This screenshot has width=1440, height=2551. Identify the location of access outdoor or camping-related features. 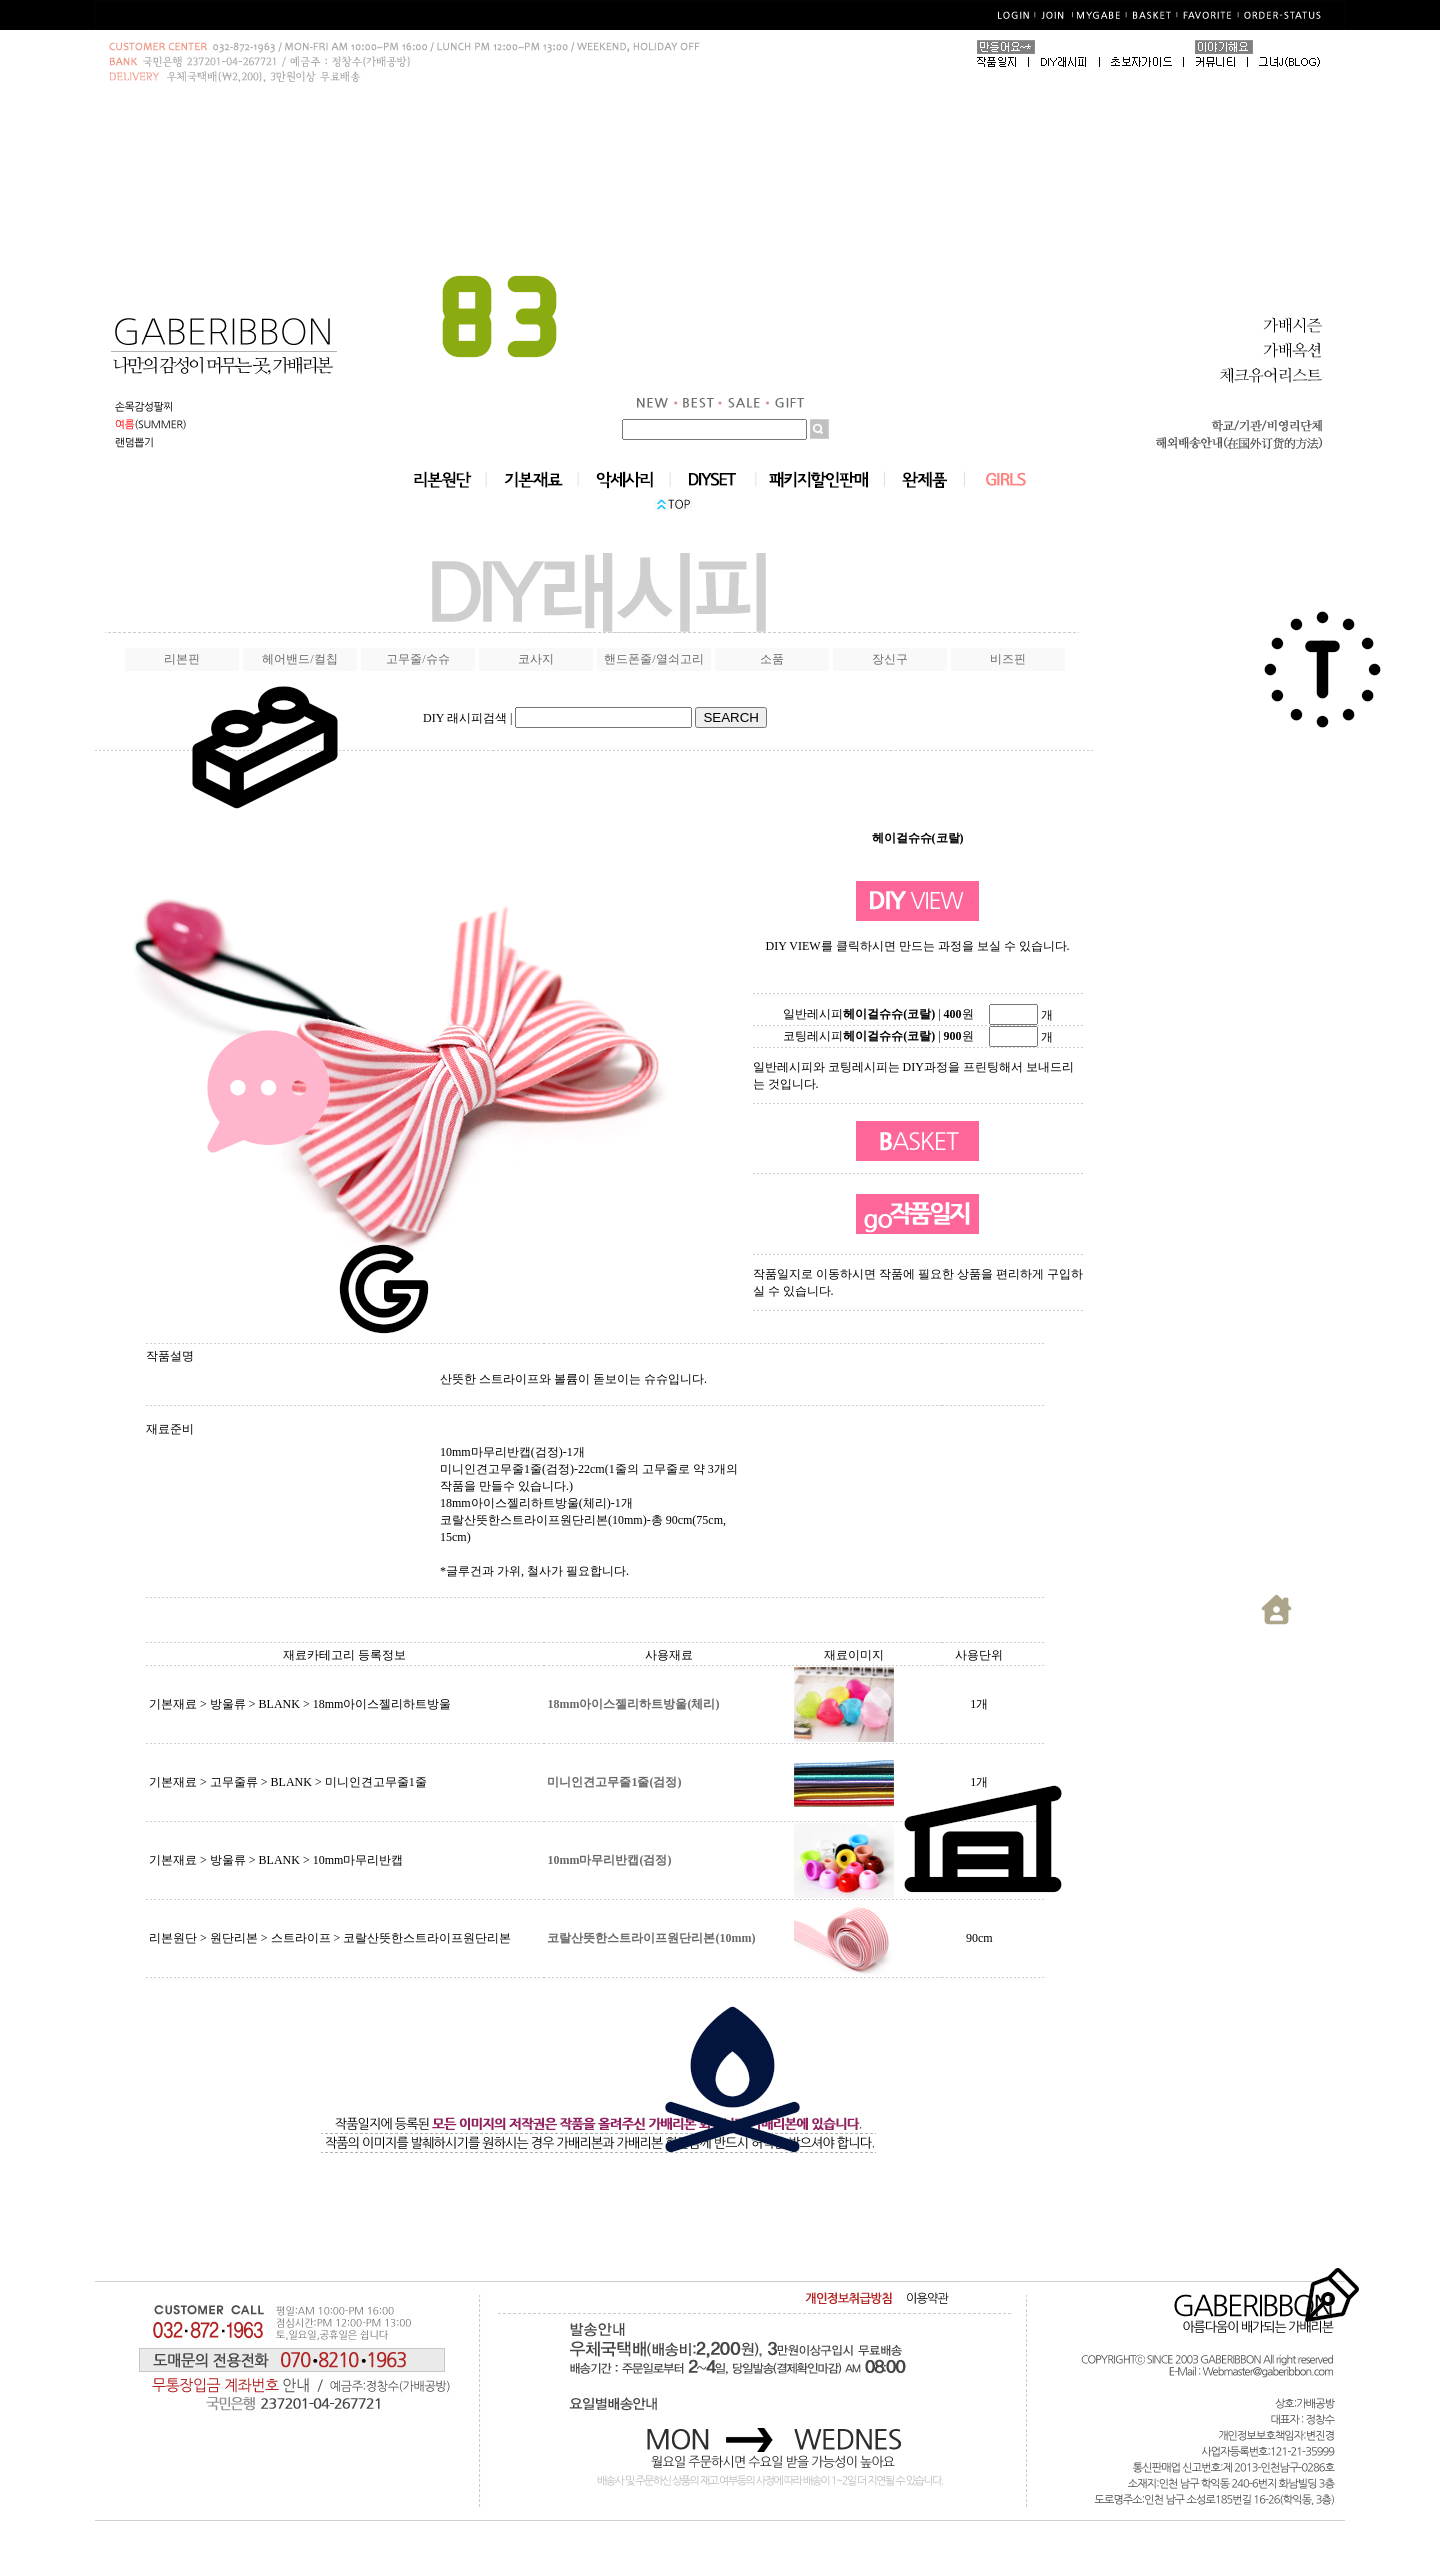
(732, 2079).